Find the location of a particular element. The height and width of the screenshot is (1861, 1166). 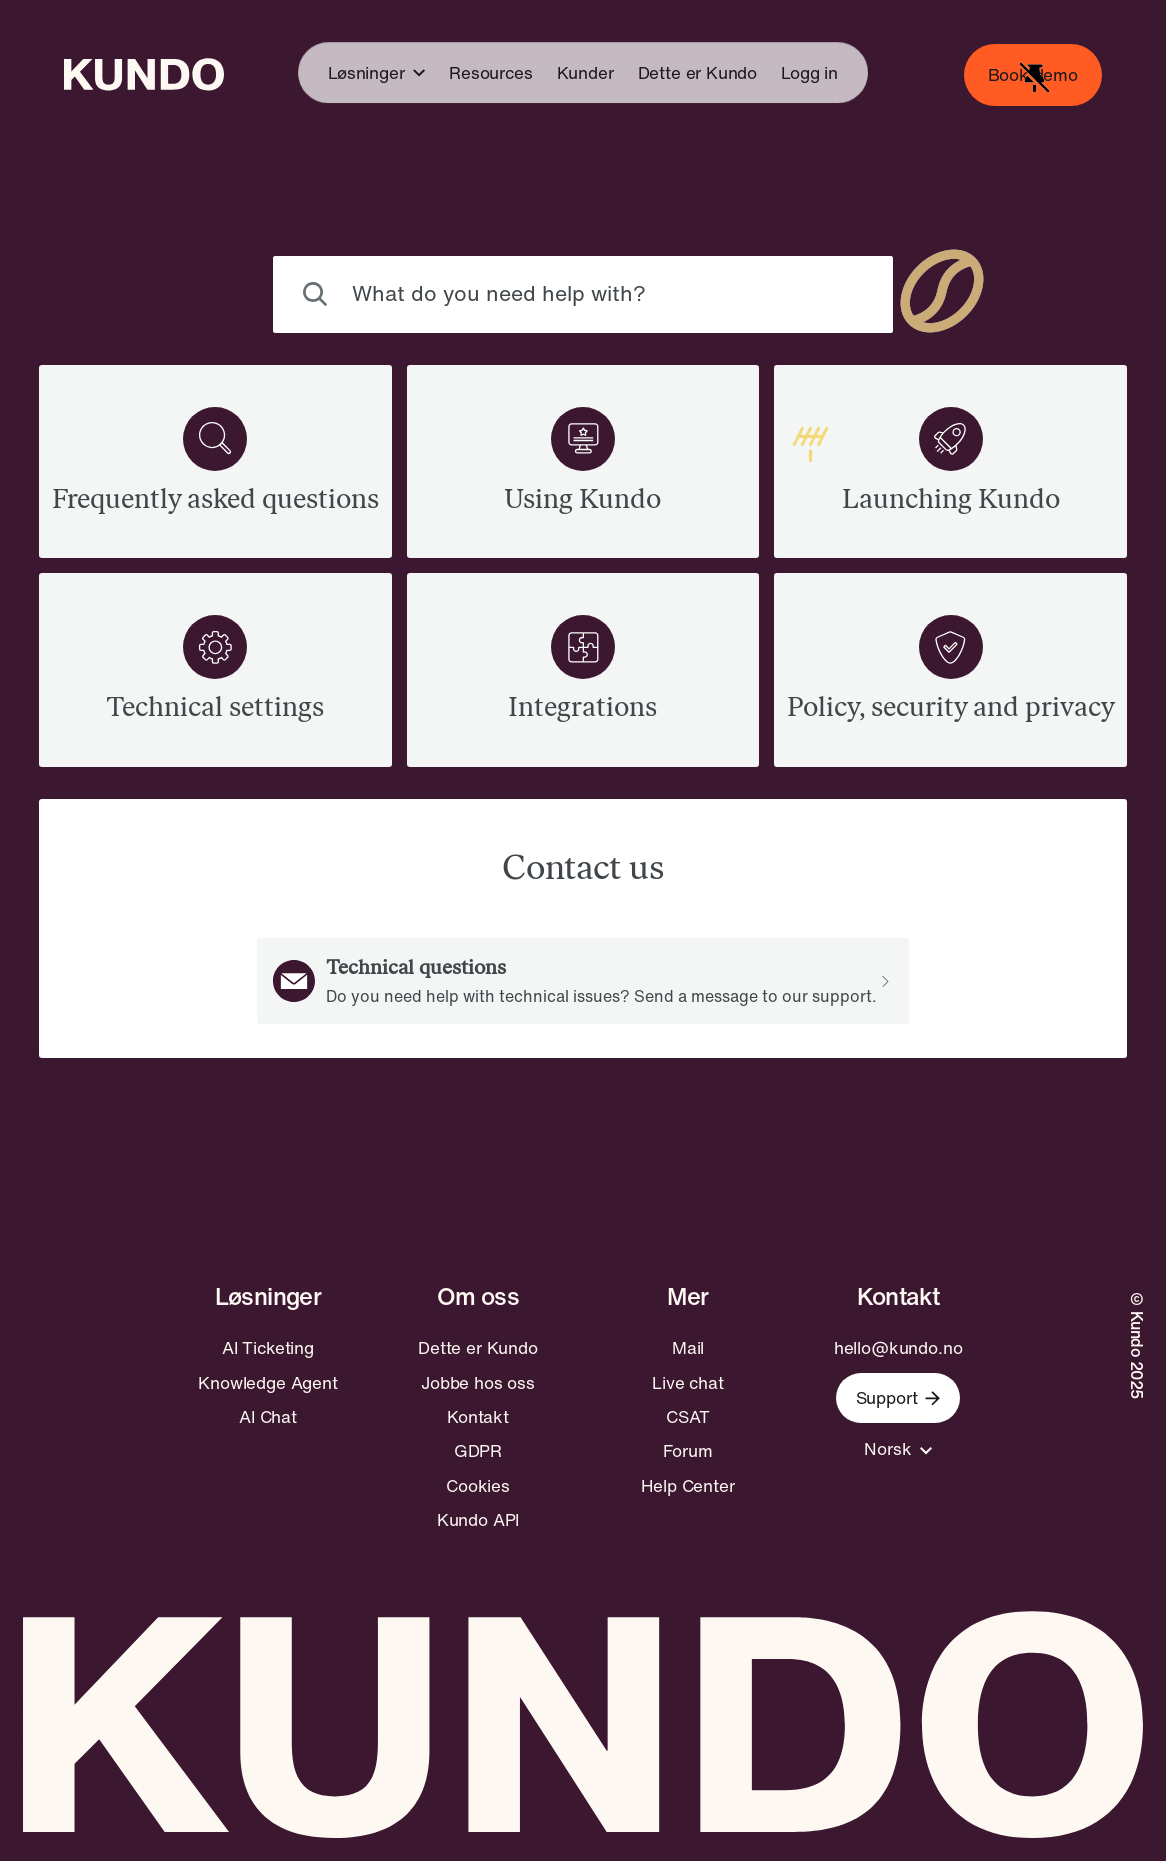

unpin this item is located at coordinates (1034, 77).